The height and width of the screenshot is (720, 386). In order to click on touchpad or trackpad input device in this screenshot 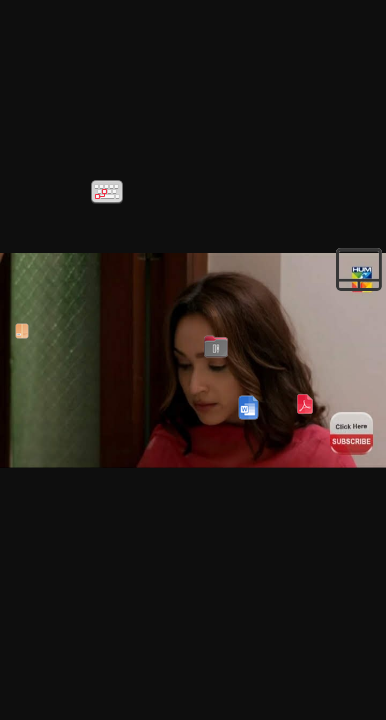, I will do `click(360, 269)`.